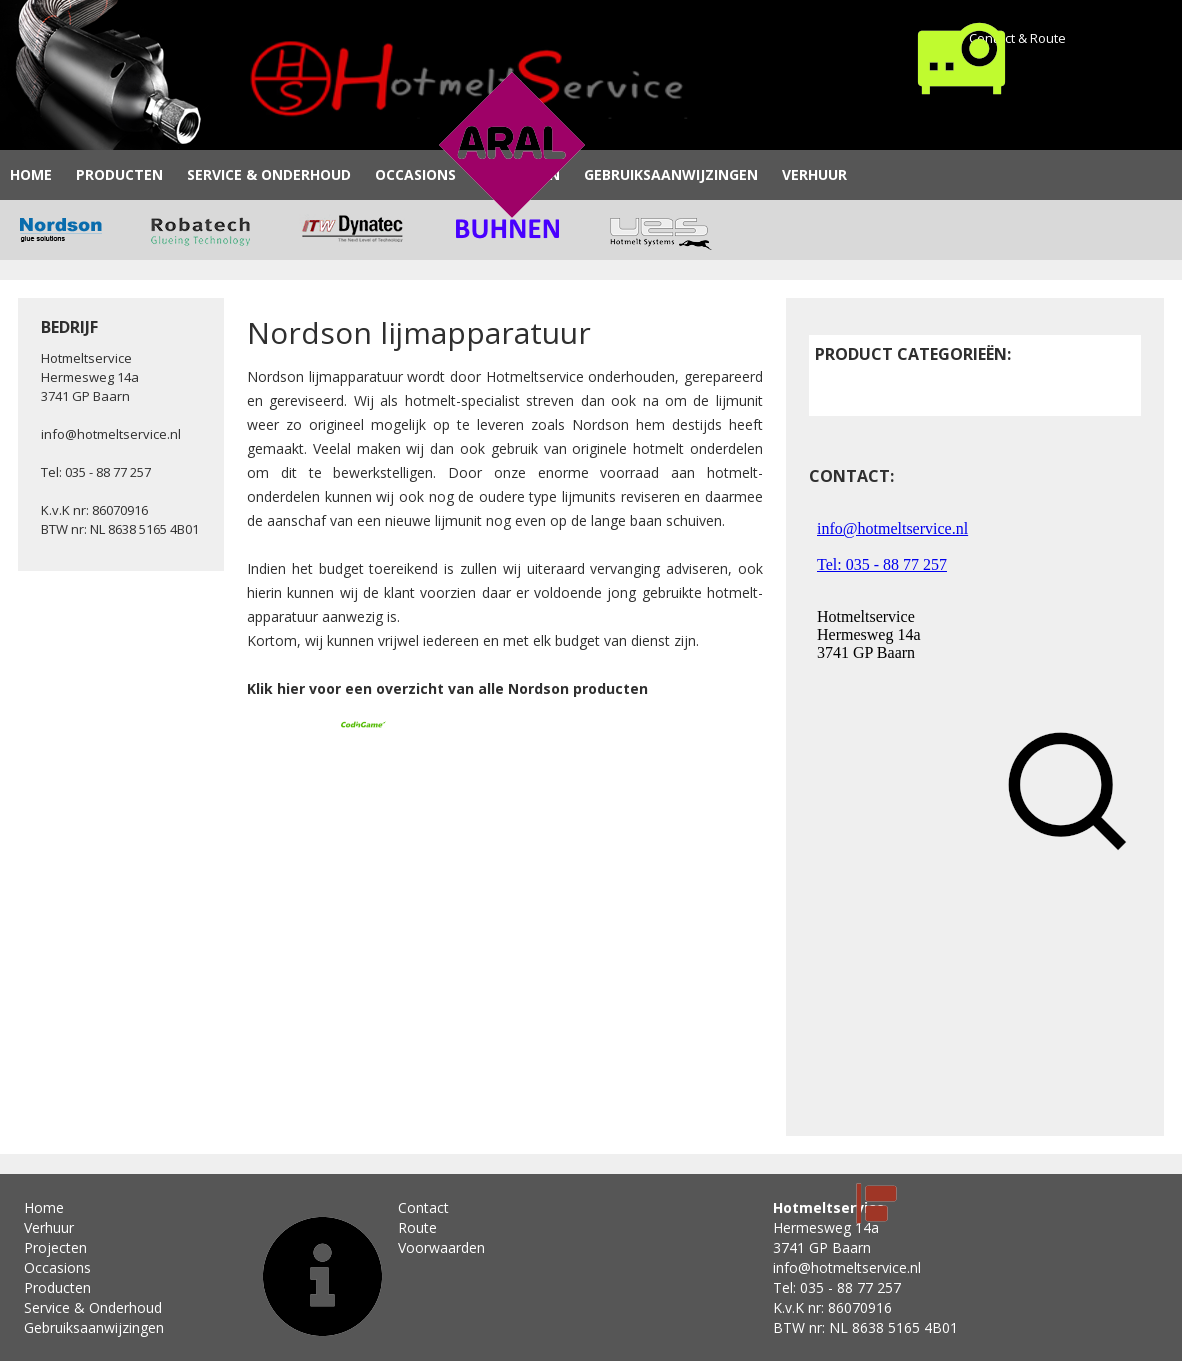 Image resolution: width=1182 pixels, height=1361 pixels. What do you see at coordinates (1066, 790) in the screenshot?
I see `search for content or items` at bounding box center [1066, 790].